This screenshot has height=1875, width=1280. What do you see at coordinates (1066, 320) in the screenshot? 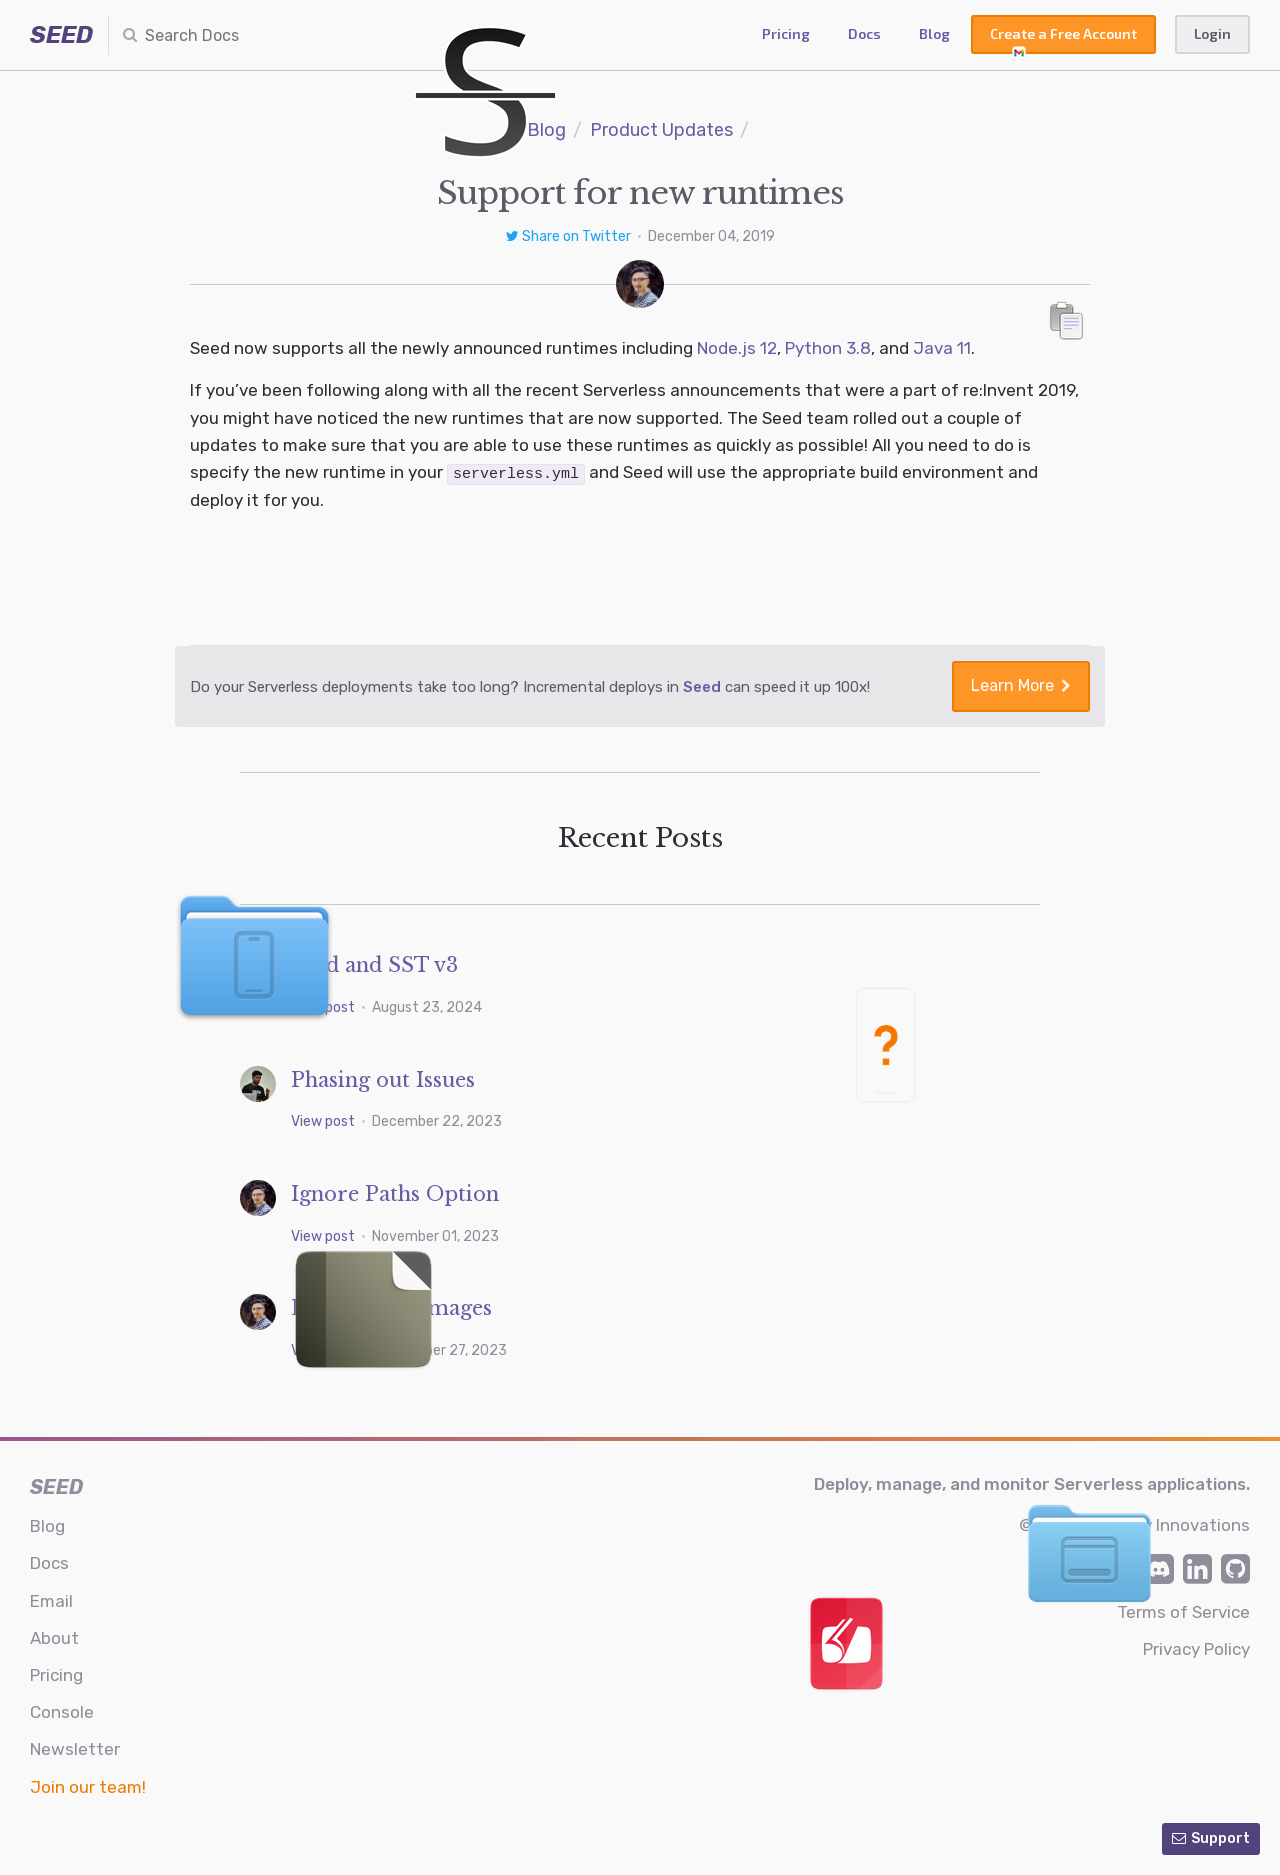
I see `paste copied content from clipboard` at bounding box center [1066, 320].